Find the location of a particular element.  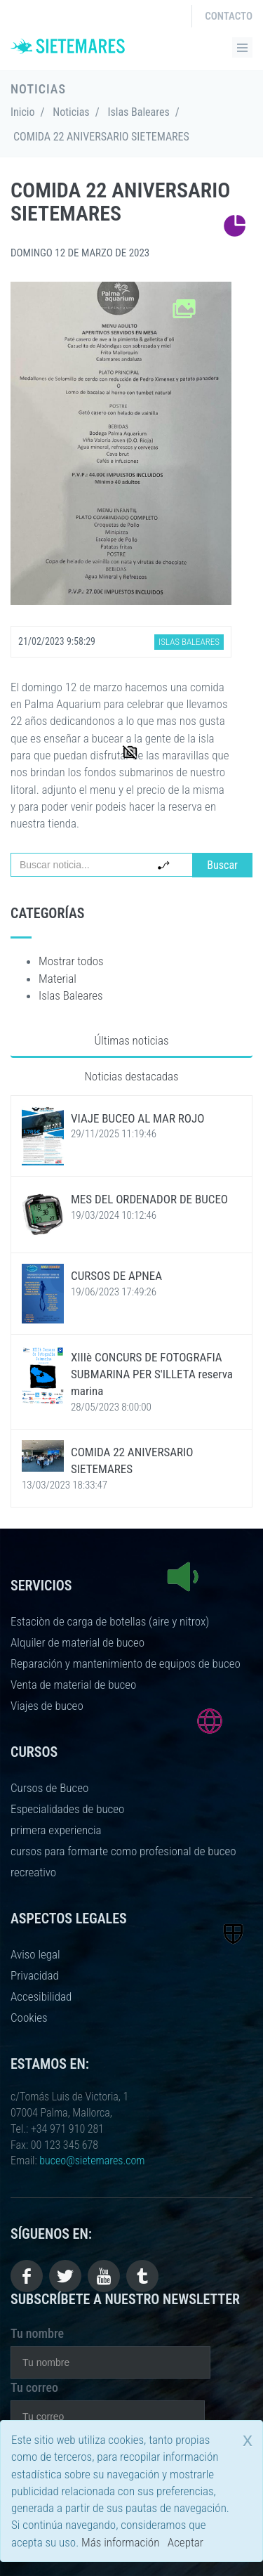

decrease audio volume is located at coordinates (182, 1576).